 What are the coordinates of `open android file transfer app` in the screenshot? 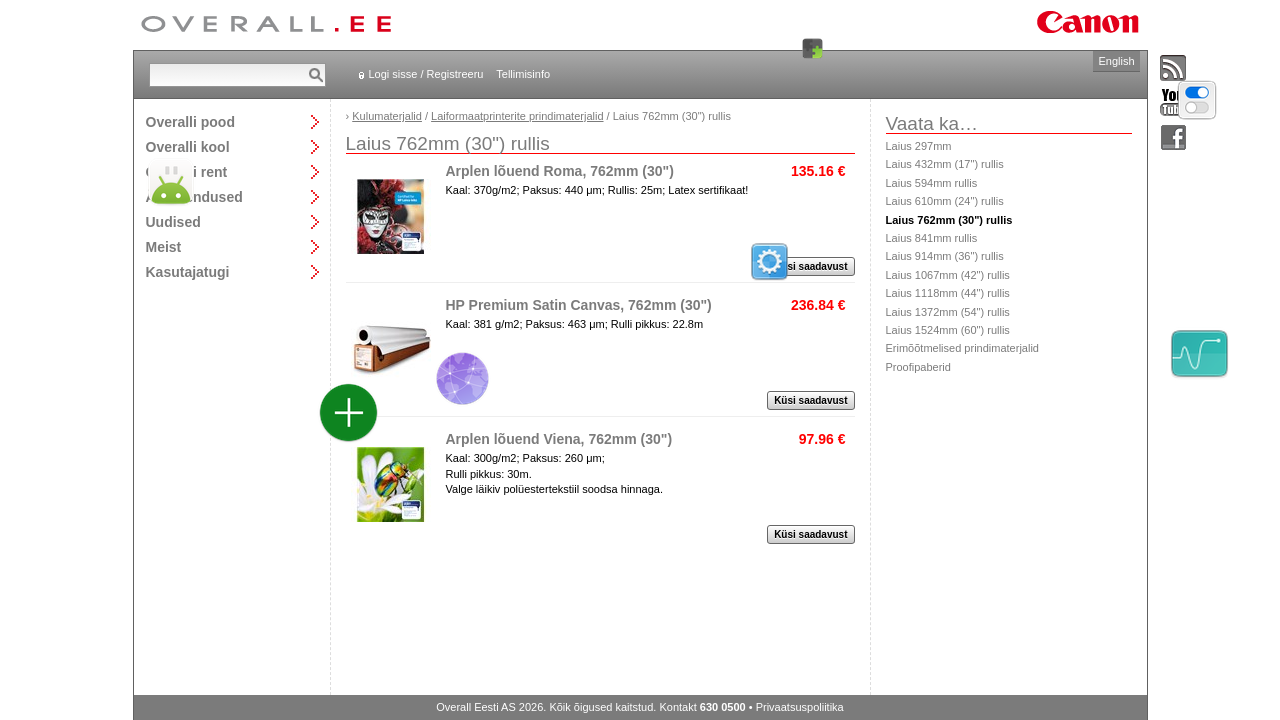 It's located at (171, 181).